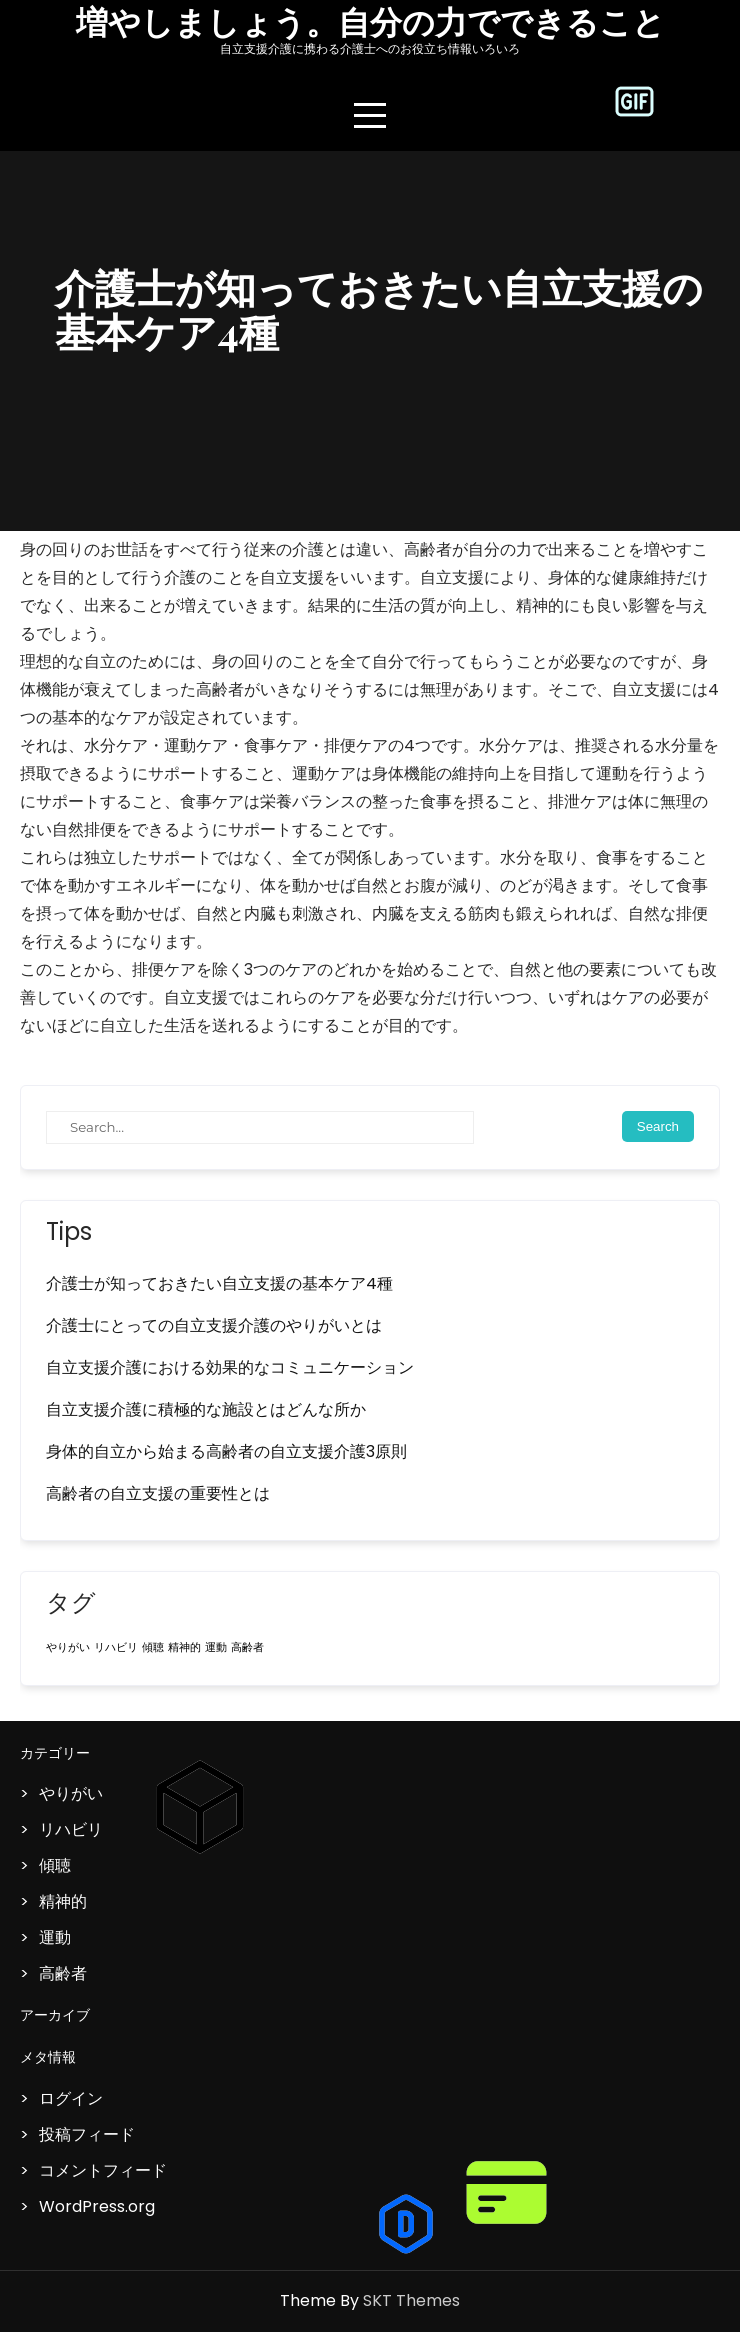 The width and height of the screenshot is (740, 2332). What do you see at coordinates (506, 2192) in the screenshot?
I see `access payment methods` at bounding box center [506, 2192].